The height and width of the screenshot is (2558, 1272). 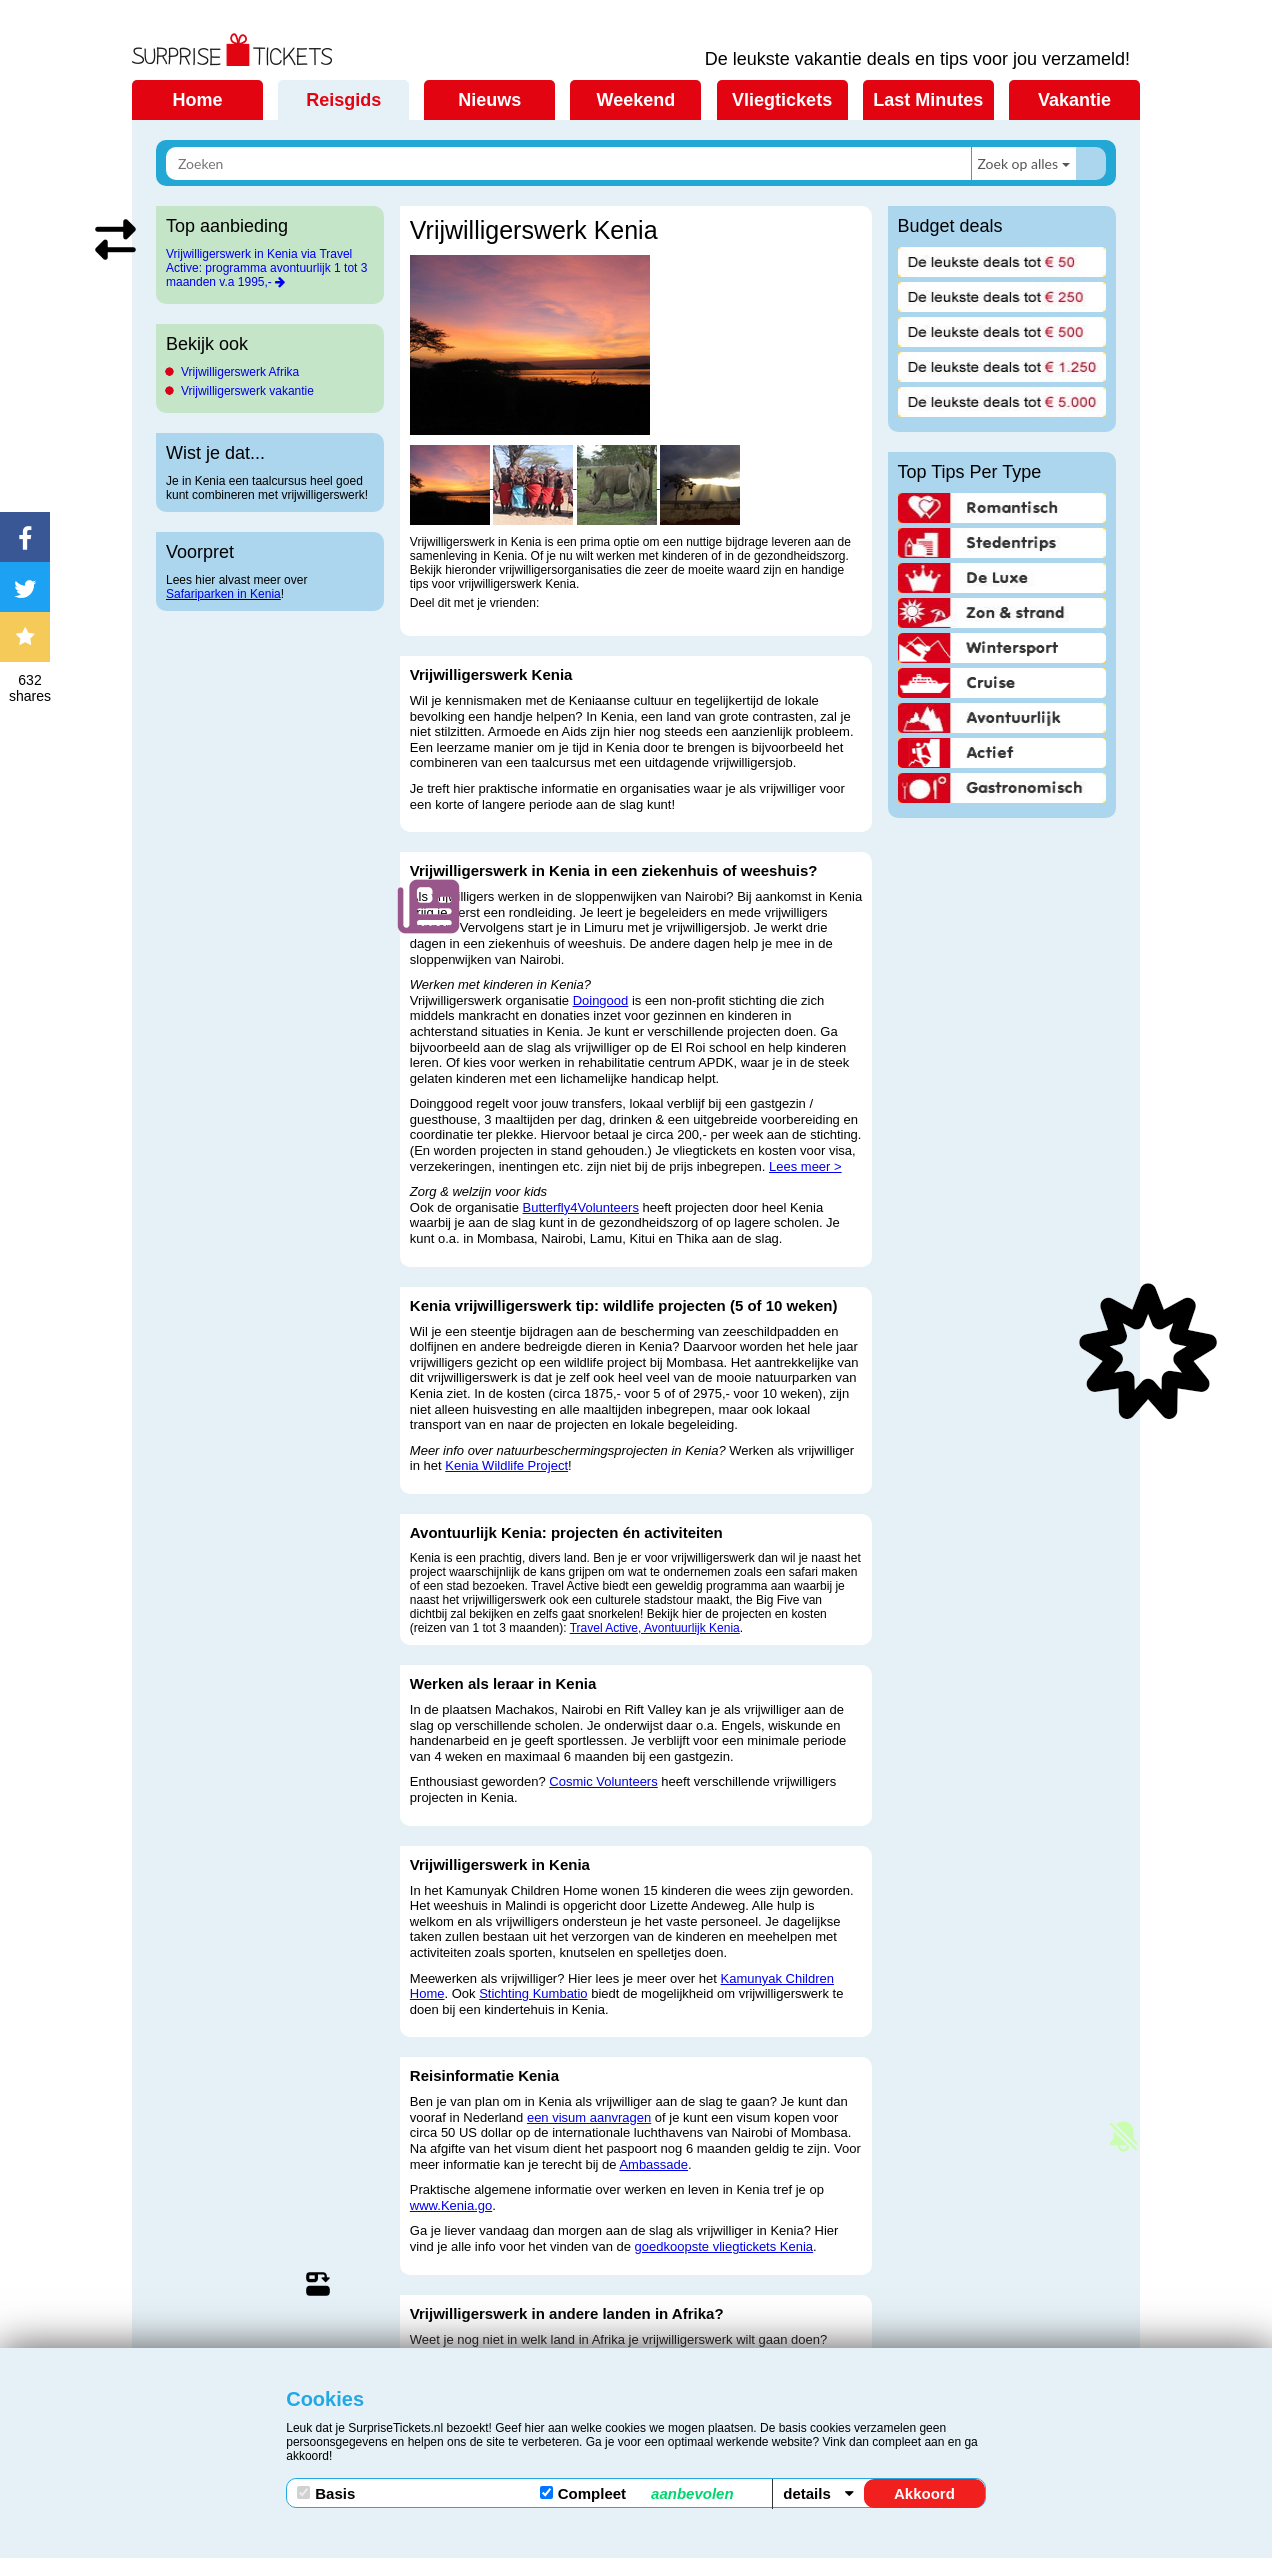 What do you see at coordinates (428, 906) in the screenshot?
I see `view news feed or articles` at bounding box center [428, 906].